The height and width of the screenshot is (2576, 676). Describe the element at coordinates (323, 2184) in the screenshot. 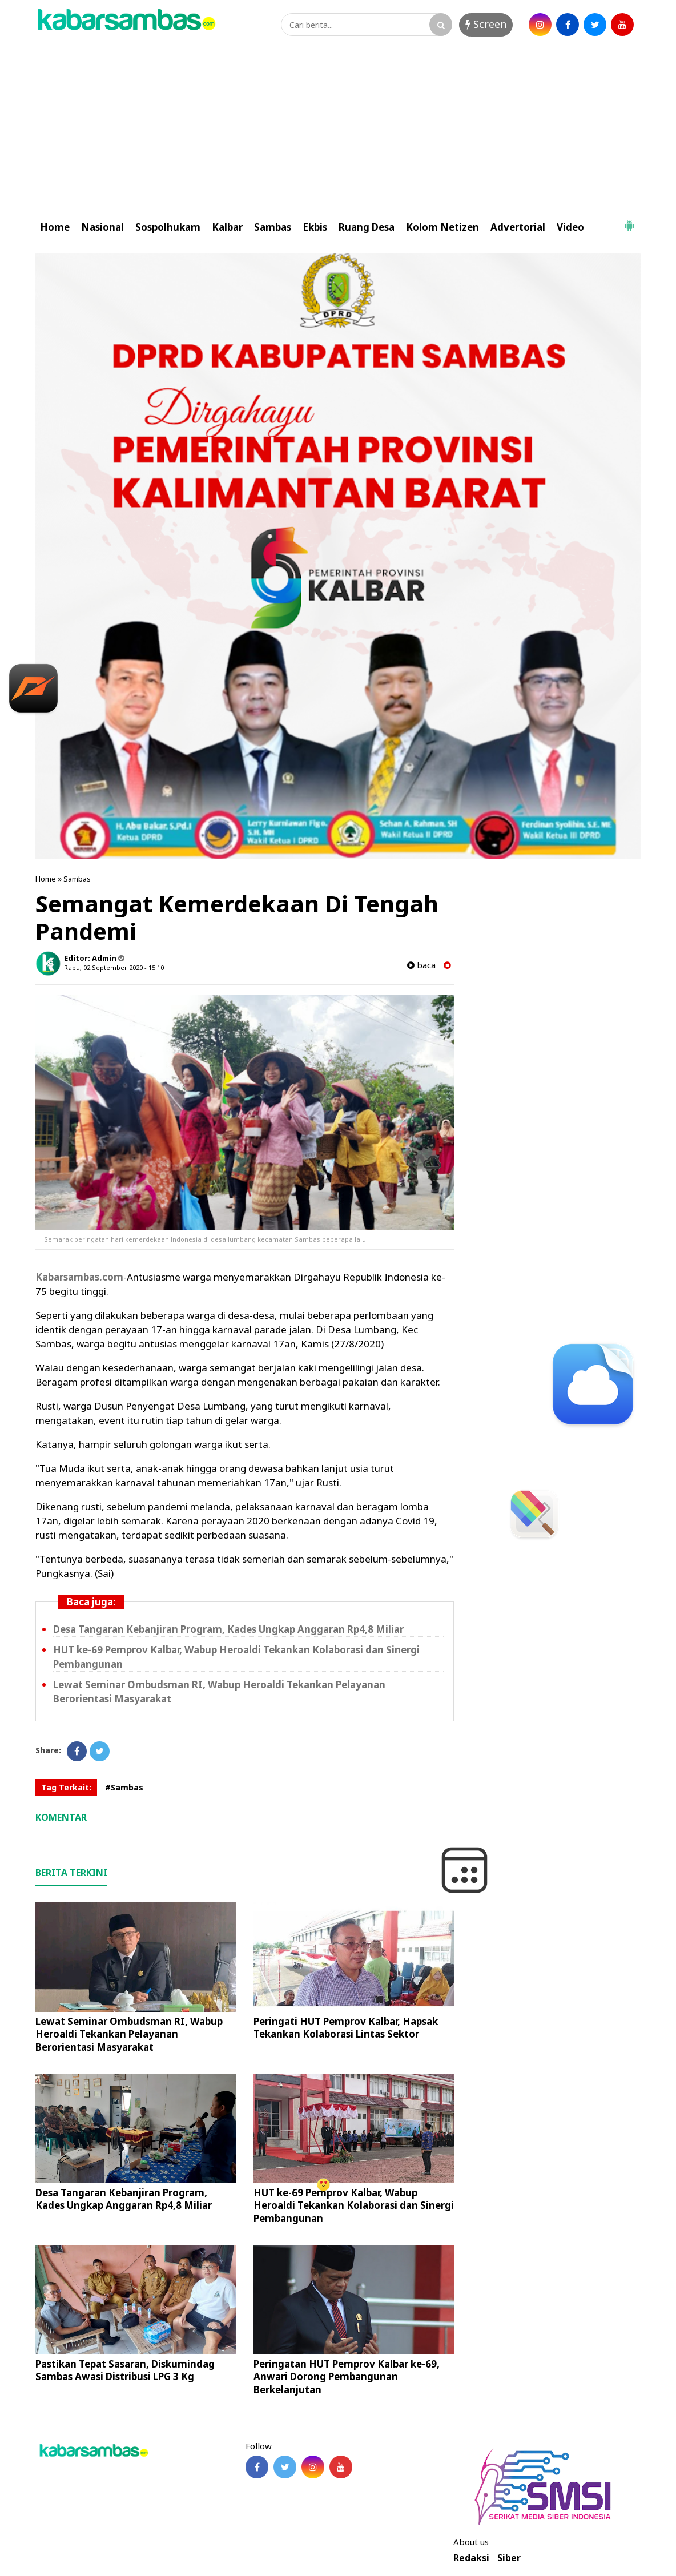

I see `open the Socialize social networking app` at that location.